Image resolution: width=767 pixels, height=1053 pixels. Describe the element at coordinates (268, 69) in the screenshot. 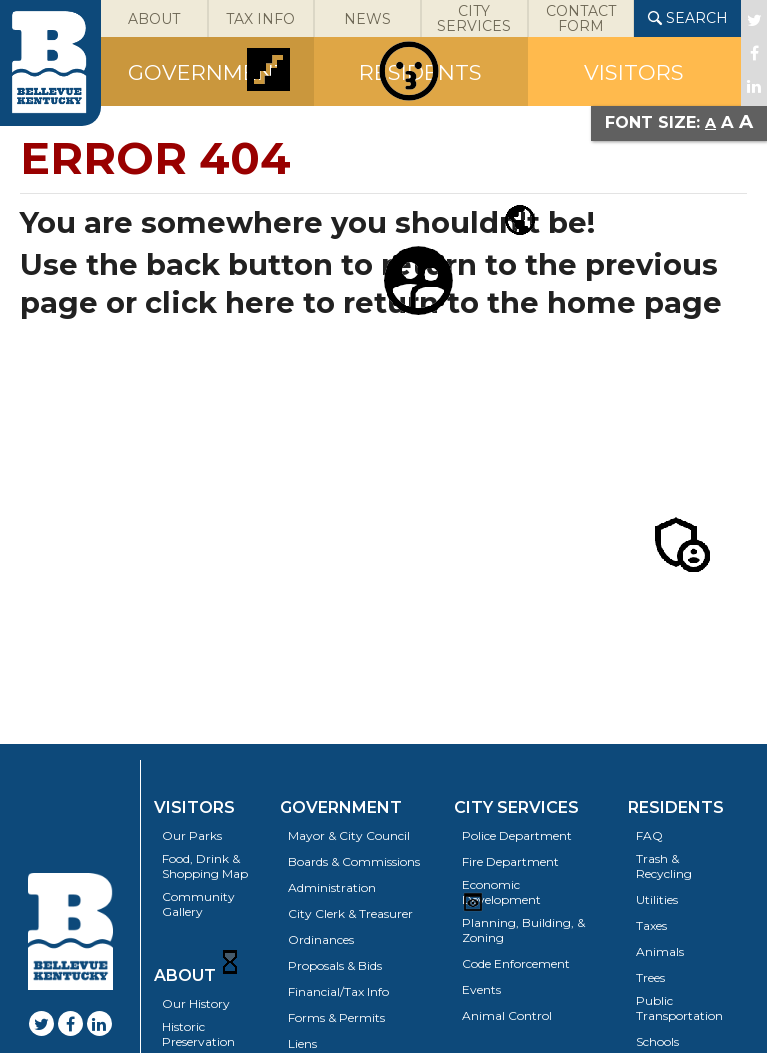

I see `indicates stairs or stairway access` at that location.